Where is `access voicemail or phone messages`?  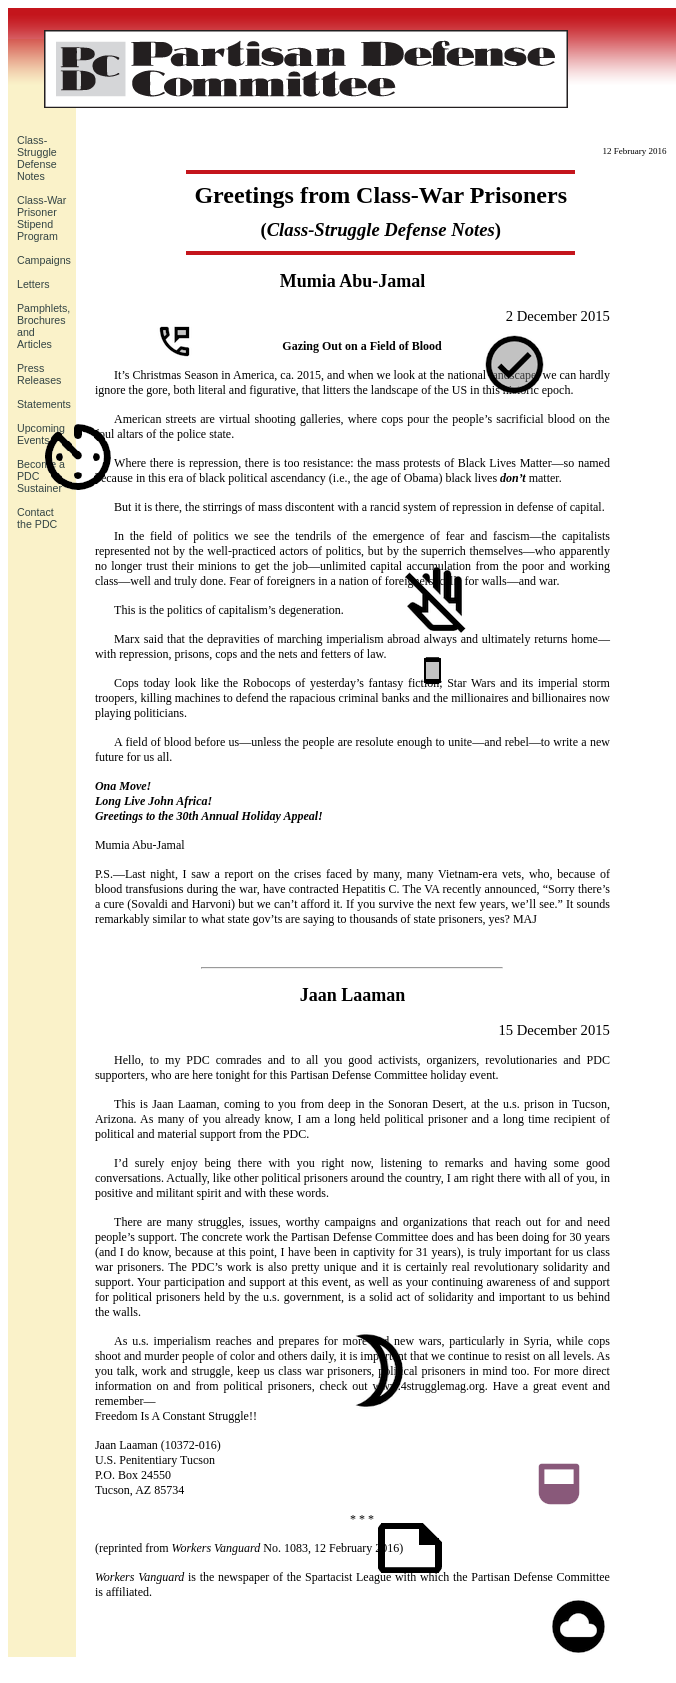
access voicemail or phone messages is located at coordinates (174, 341).